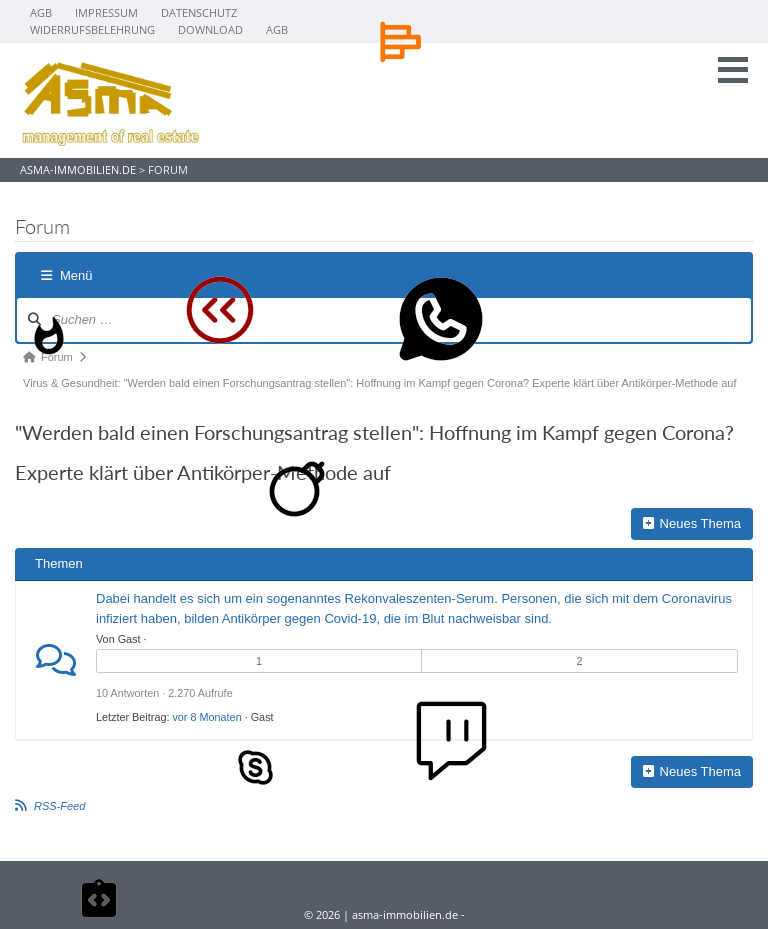 The width and height of the screenshot is (768, 929). Describe the element at coordinates (99, 900) in the screenshot. I see `view integration code or instructions` at that location.